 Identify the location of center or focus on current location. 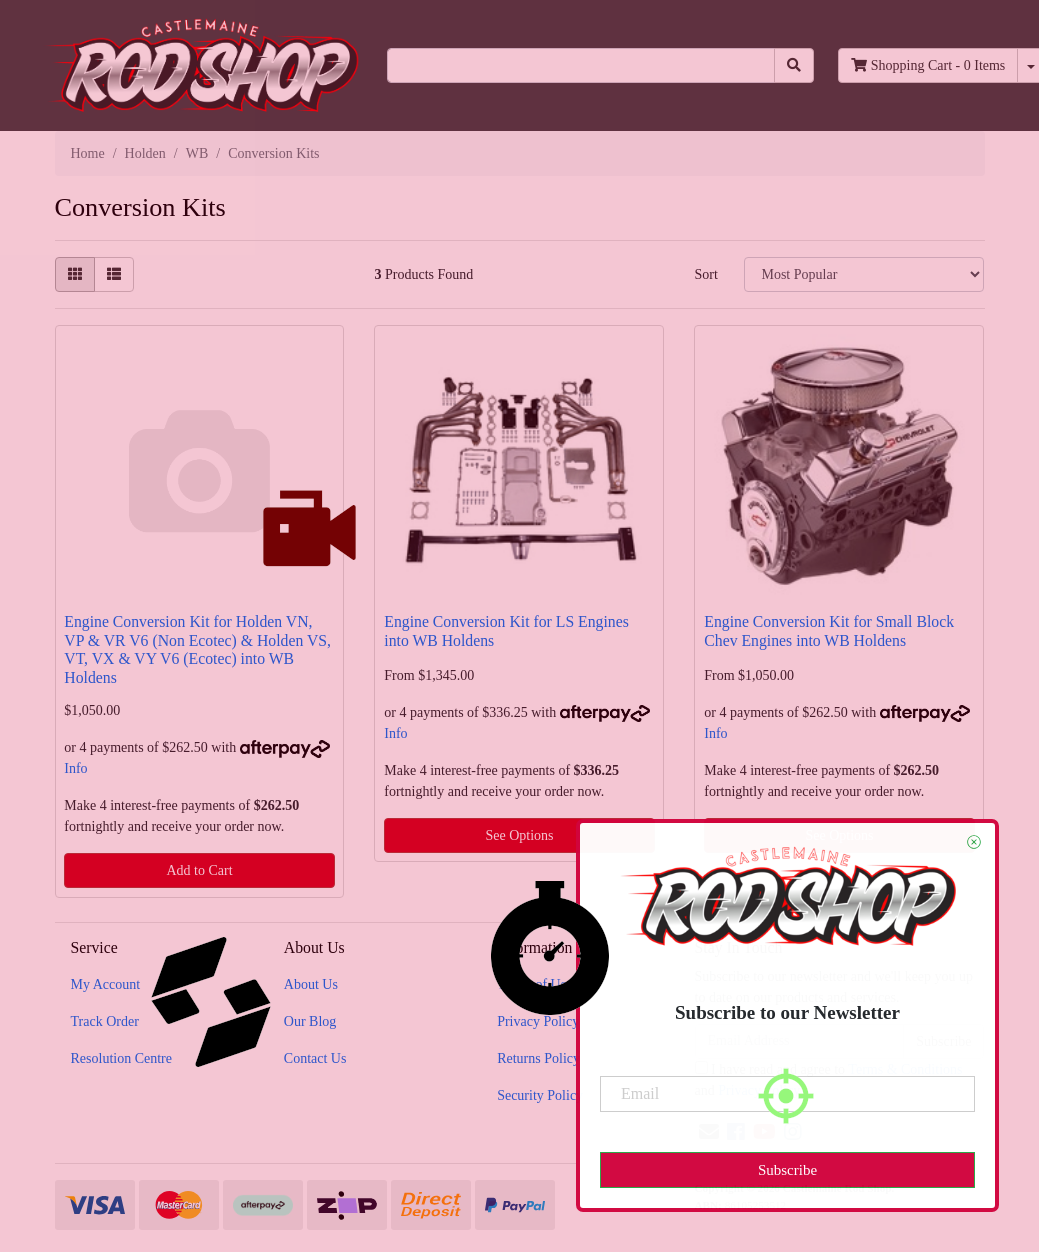
(786, 1096).